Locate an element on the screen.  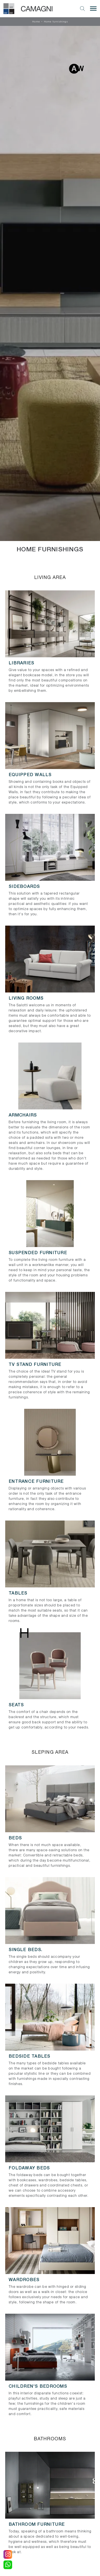
toggle automatic white balance is located at coordinates (76, 69).